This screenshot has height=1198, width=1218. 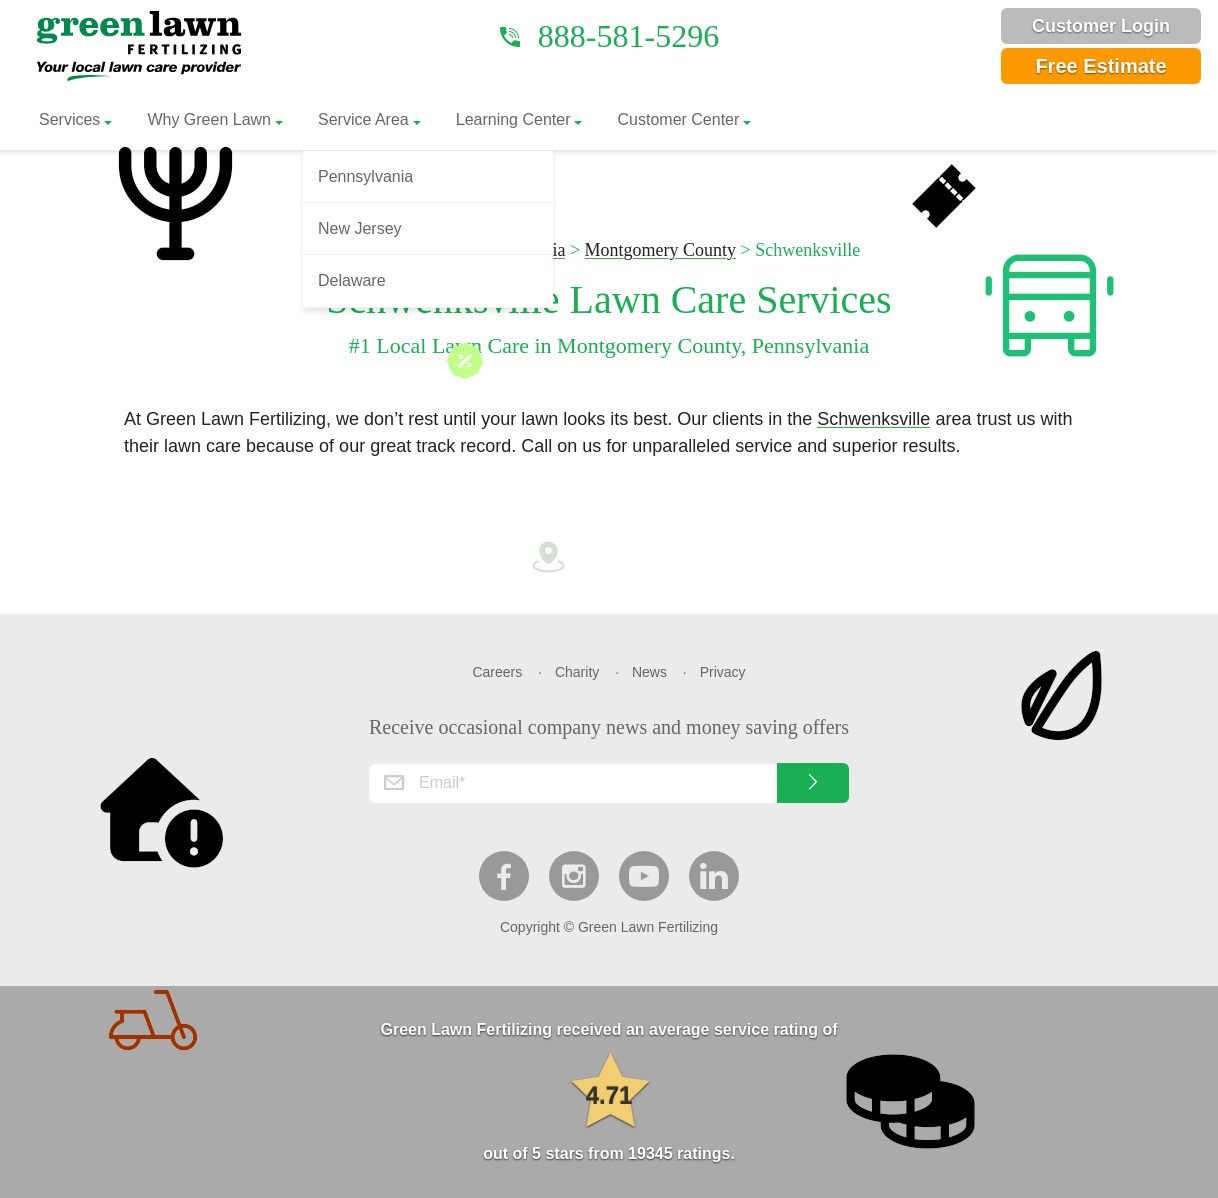 What do you see at coordinates (1049, 305) in the screenshot?
I see `view bus routes or schedules` at bounding box center [1049, 305].